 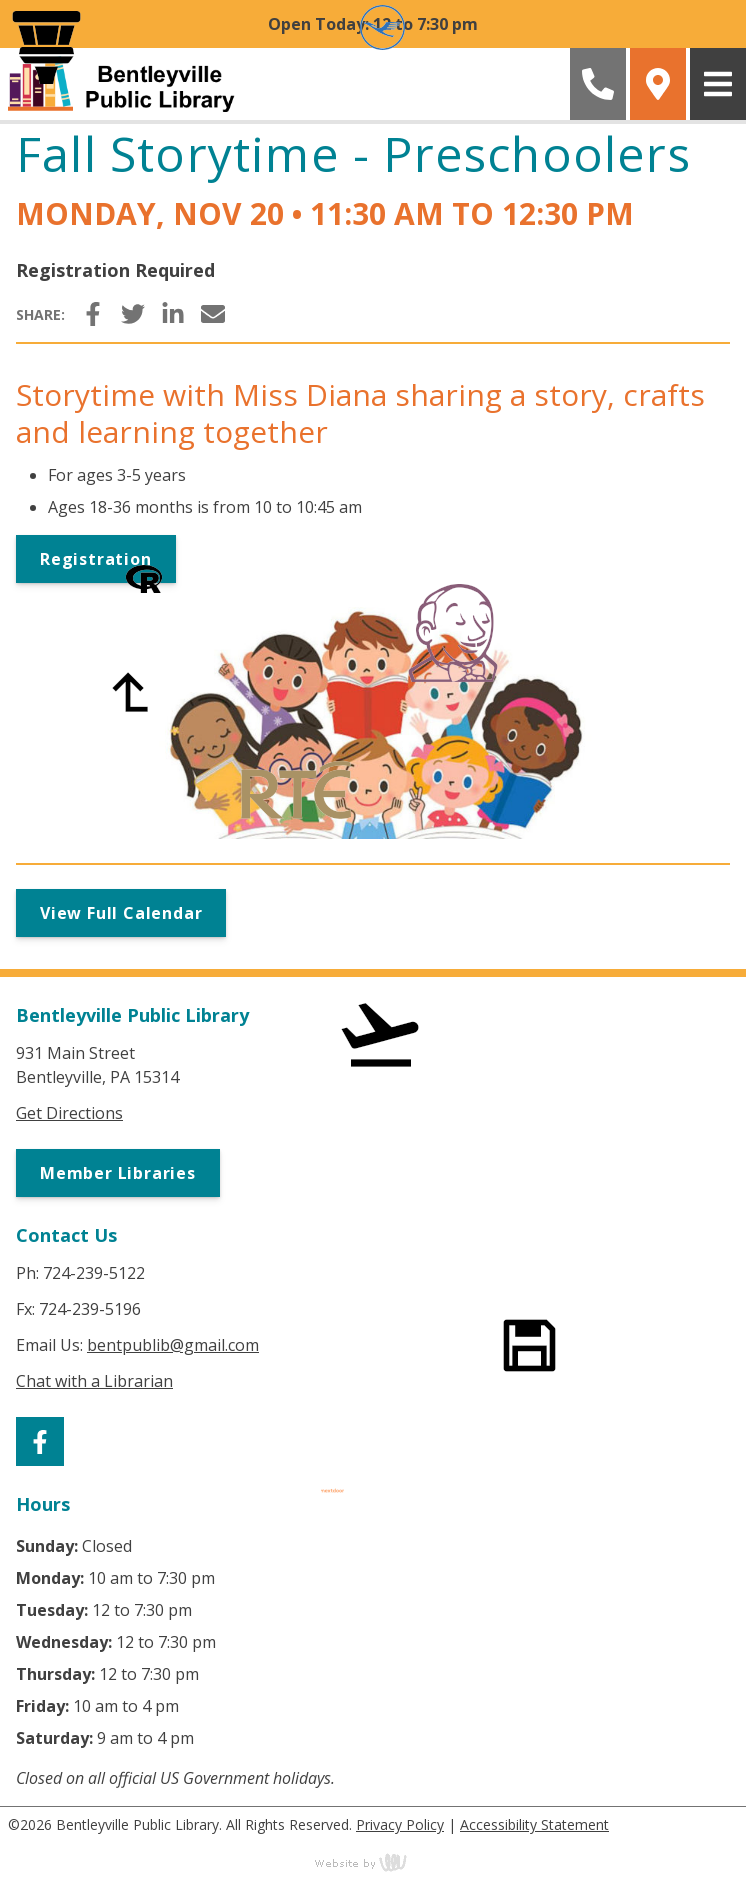 I want to click on access Lufthansa airline services, so click(x=382, y=27).